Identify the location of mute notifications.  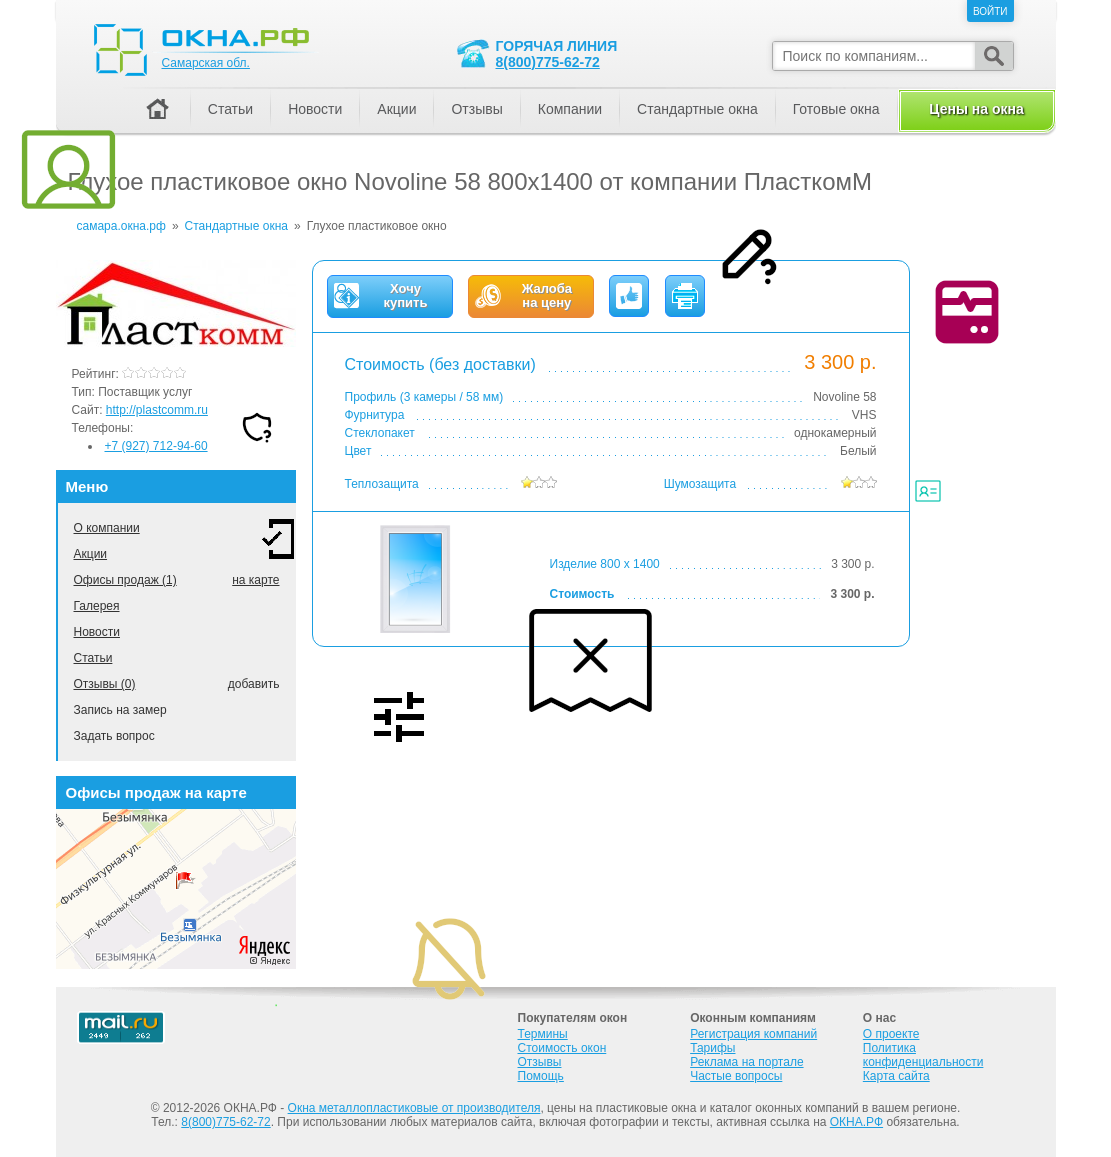
(450, 959).